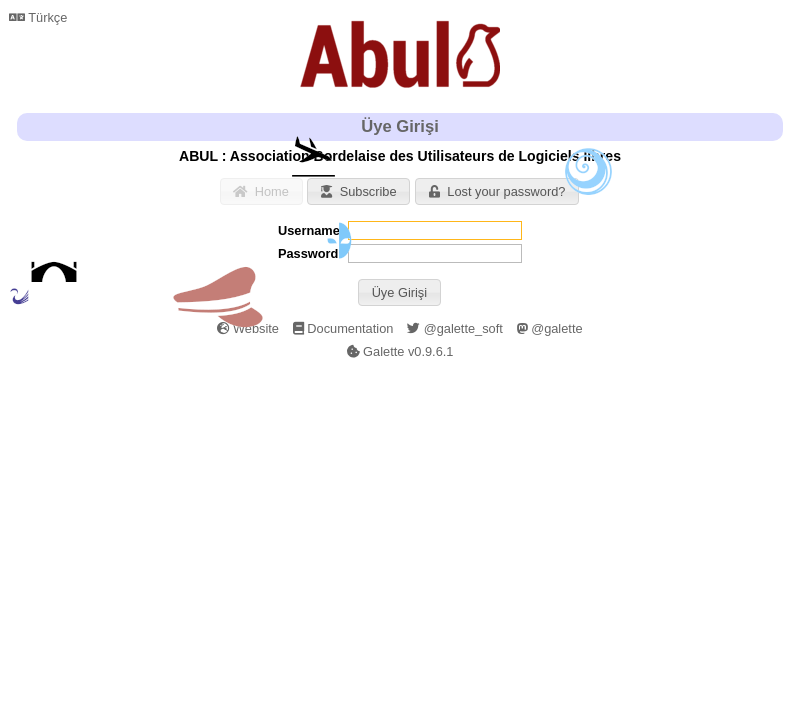 The height and width of the screenshot is (720, 800). I want to click on swan or bird-themed game element, so click(19, 295).